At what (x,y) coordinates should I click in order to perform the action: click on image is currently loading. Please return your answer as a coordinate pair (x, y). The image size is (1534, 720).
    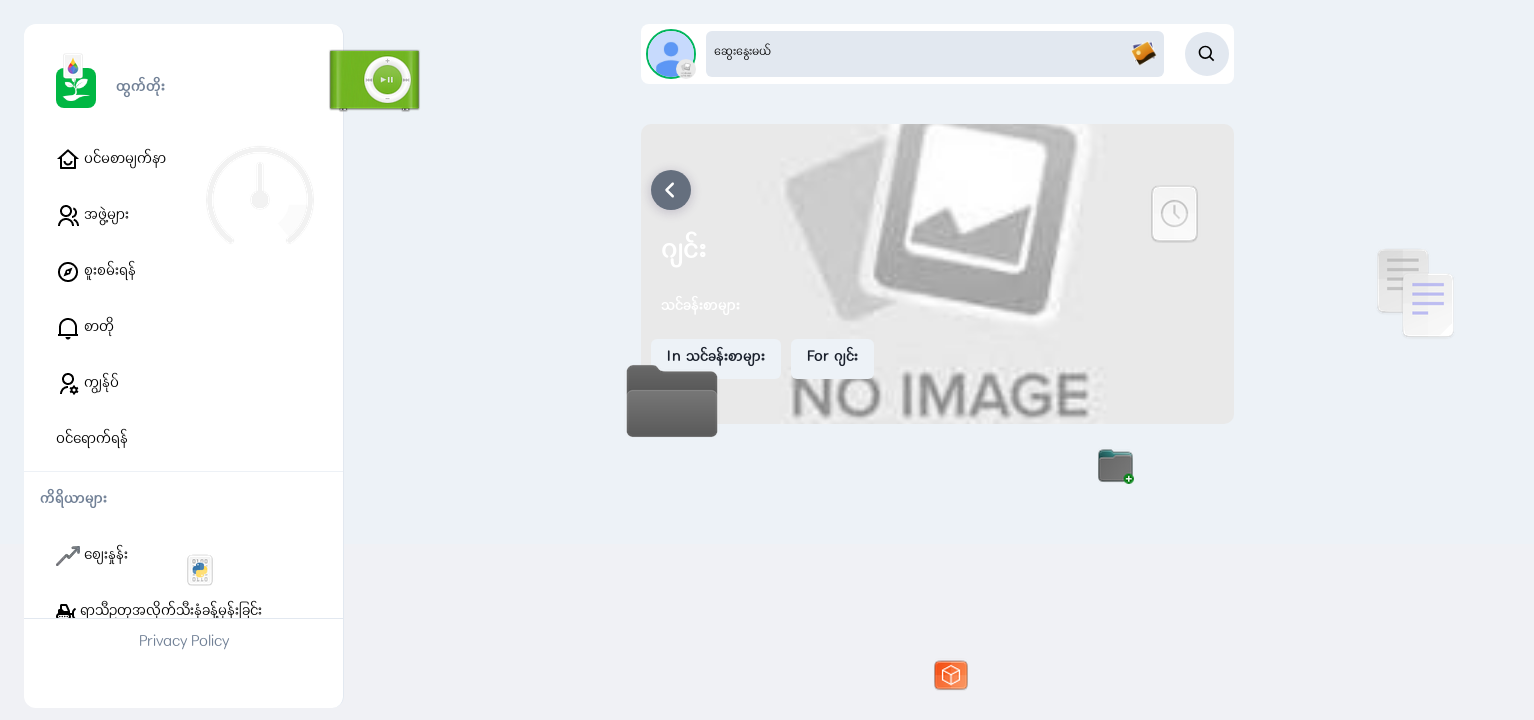
    Looking at the image, I should click on (1174, 213).